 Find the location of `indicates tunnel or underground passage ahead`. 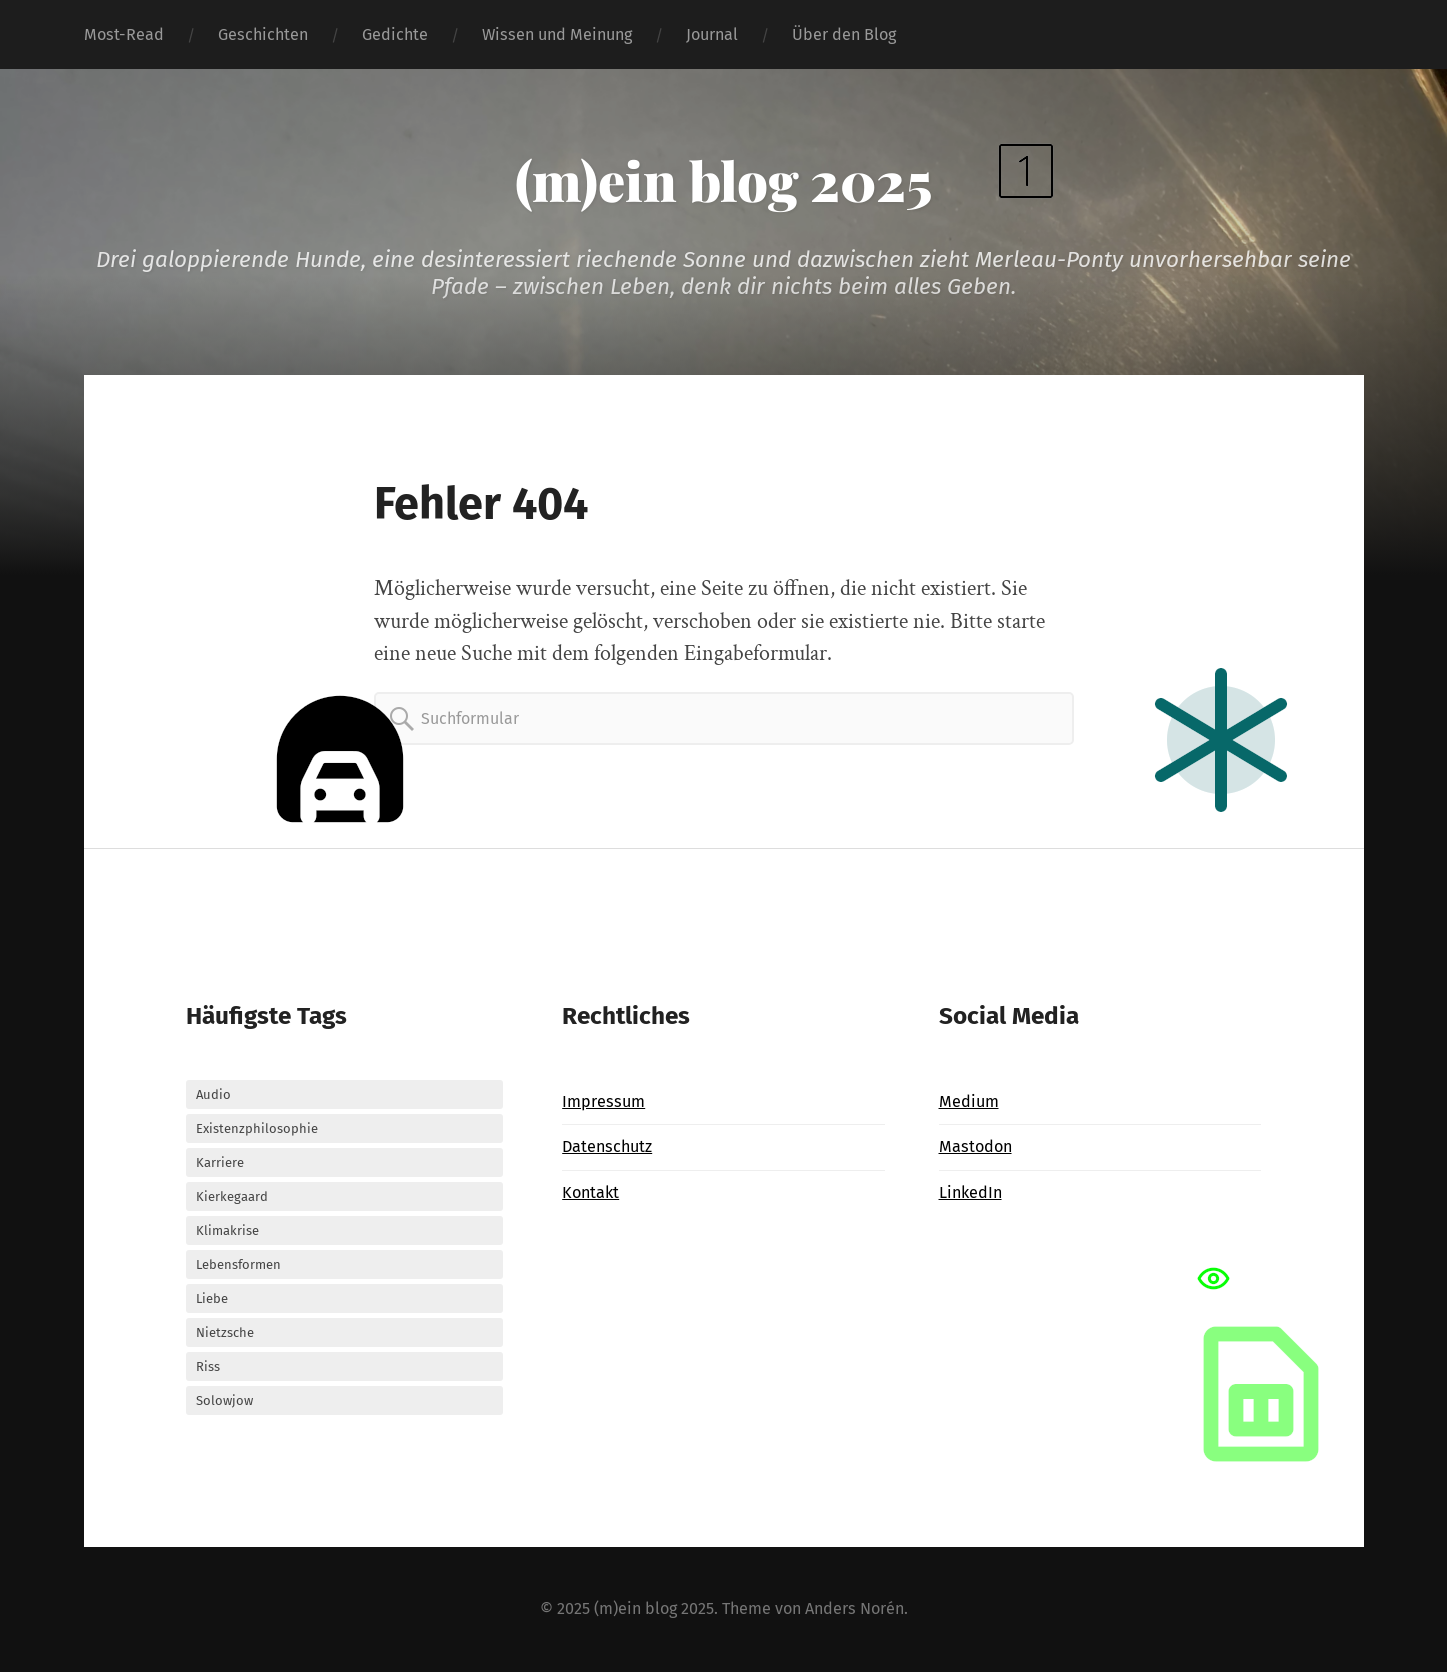

indicates tunnel or underground passage ahead is located at coordinates (340, 759).